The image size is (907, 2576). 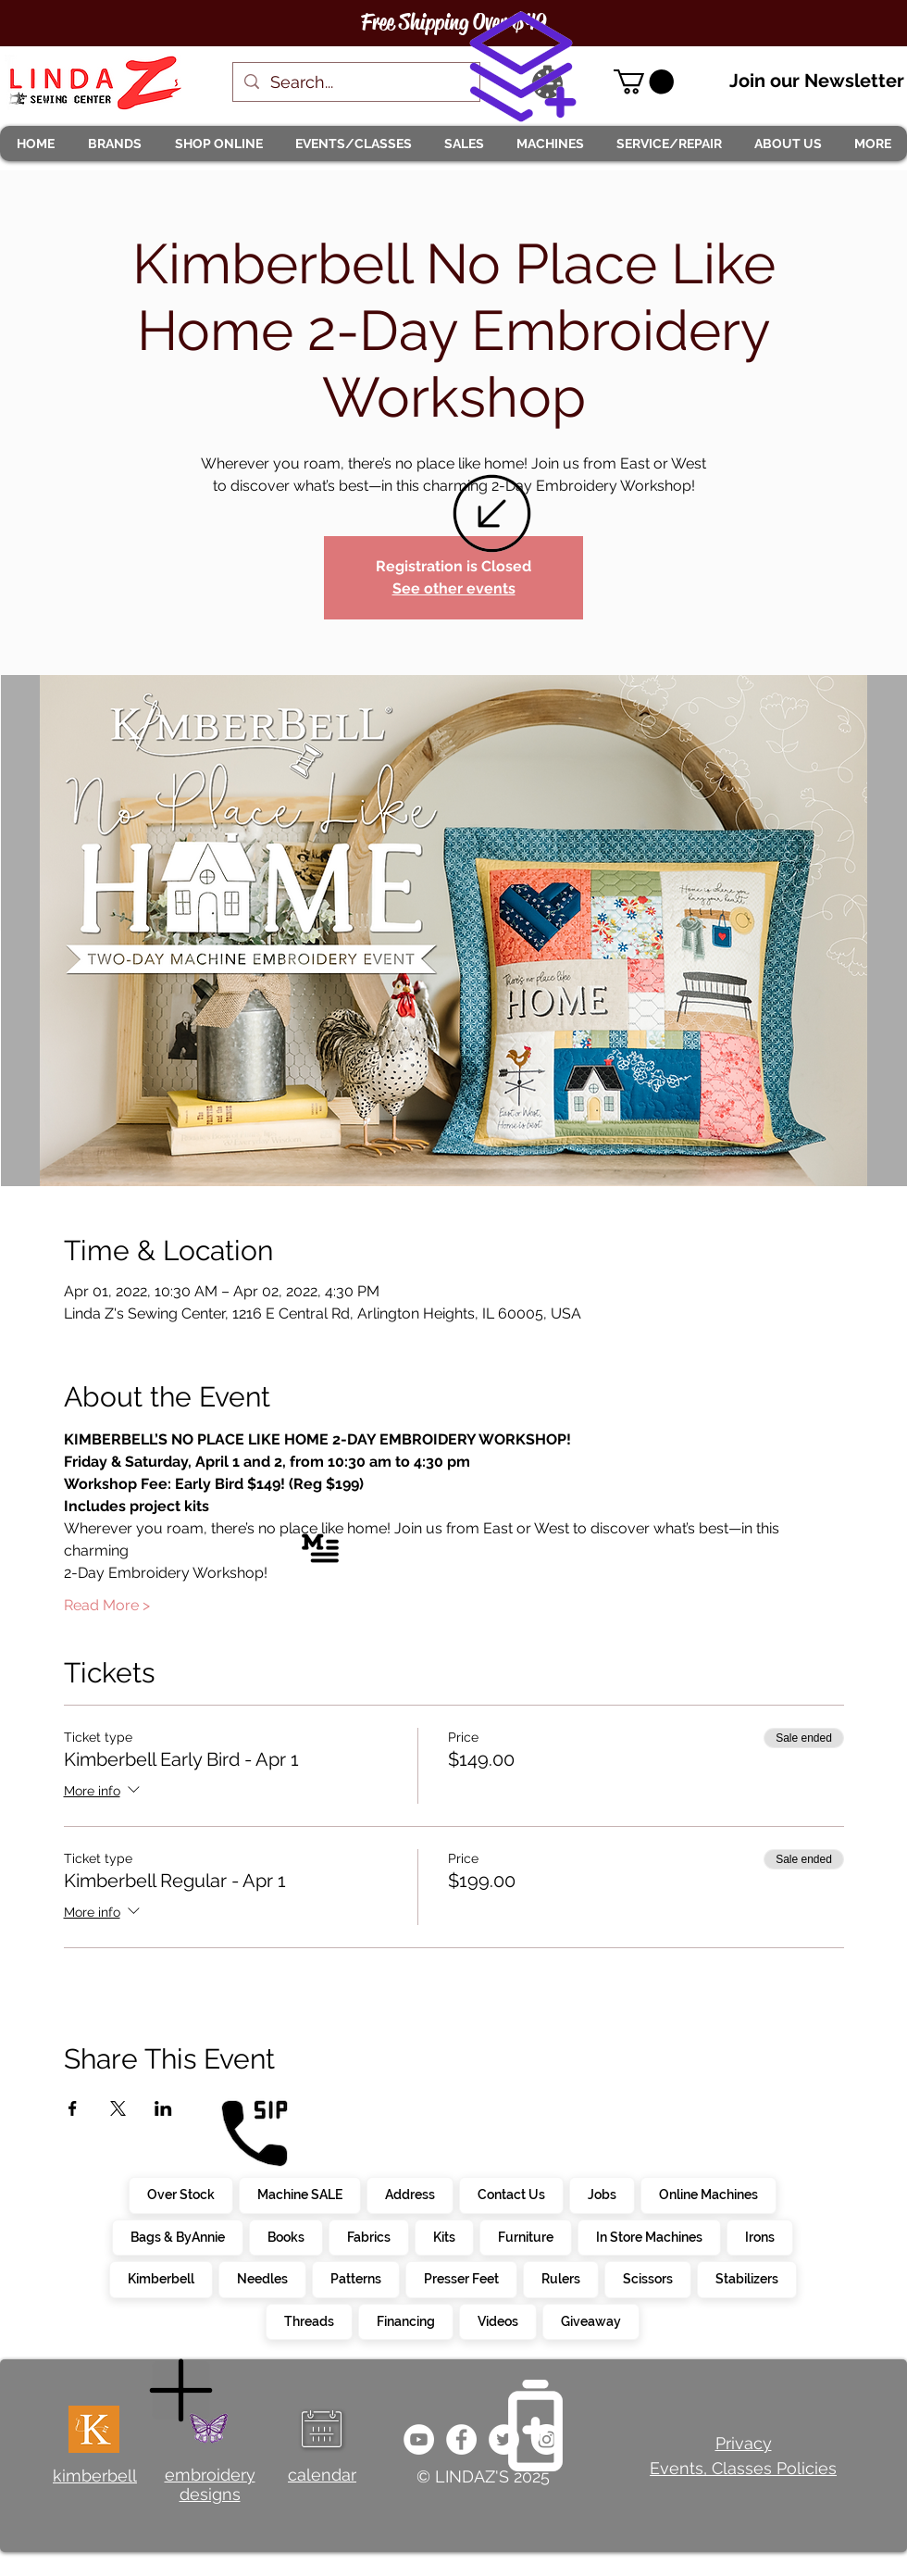 What do you see at coordinates (320, 1547) in the screenshot?
I see `read article on medium` at bounding box center [320, 1547].